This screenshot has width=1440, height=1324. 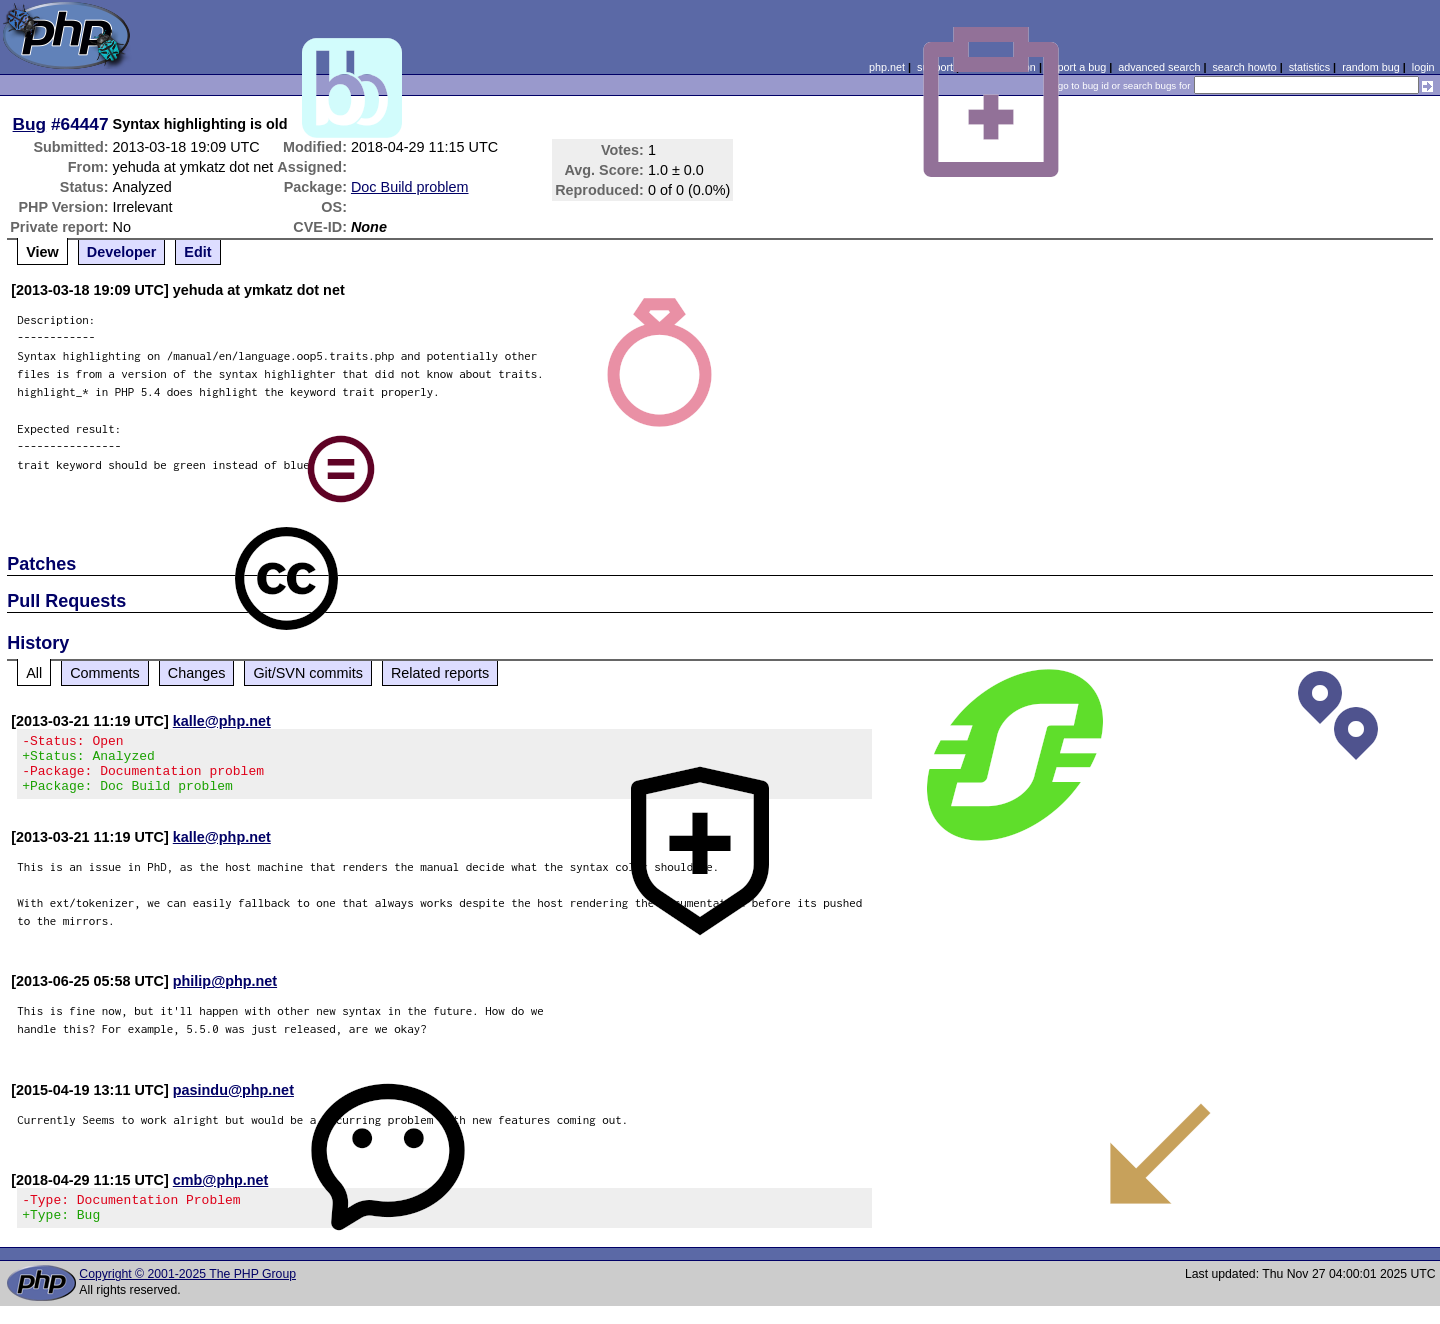 What do you see at coordinates (659, 365) in the screenshot?
I see `access jewelry or luxury shopping category` at bounding box center [659, 365].